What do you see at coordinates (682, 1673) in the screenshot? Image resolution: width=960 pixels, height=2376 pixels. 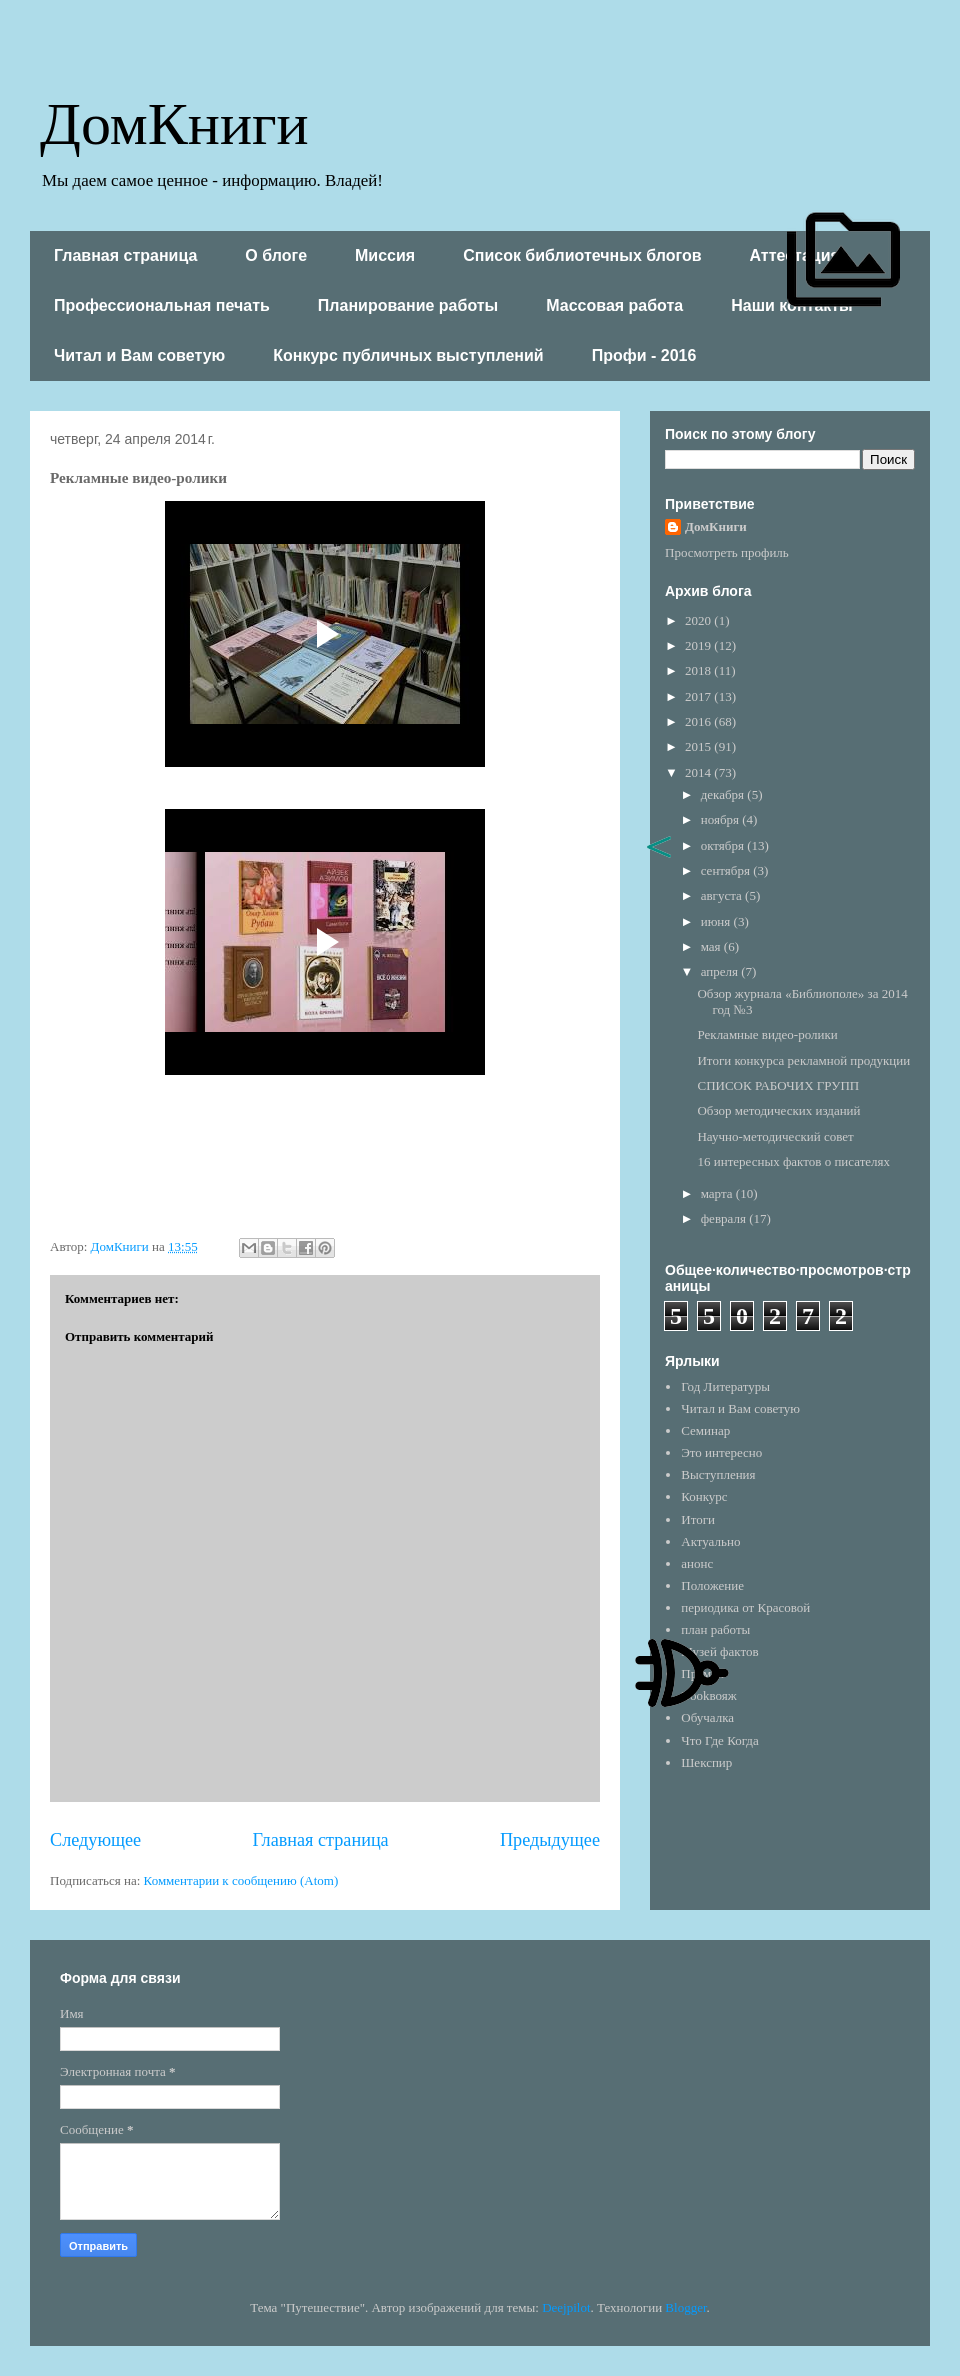 I see `xnor logic gate symbol for circuit design` at bounding box center [682, 1673].